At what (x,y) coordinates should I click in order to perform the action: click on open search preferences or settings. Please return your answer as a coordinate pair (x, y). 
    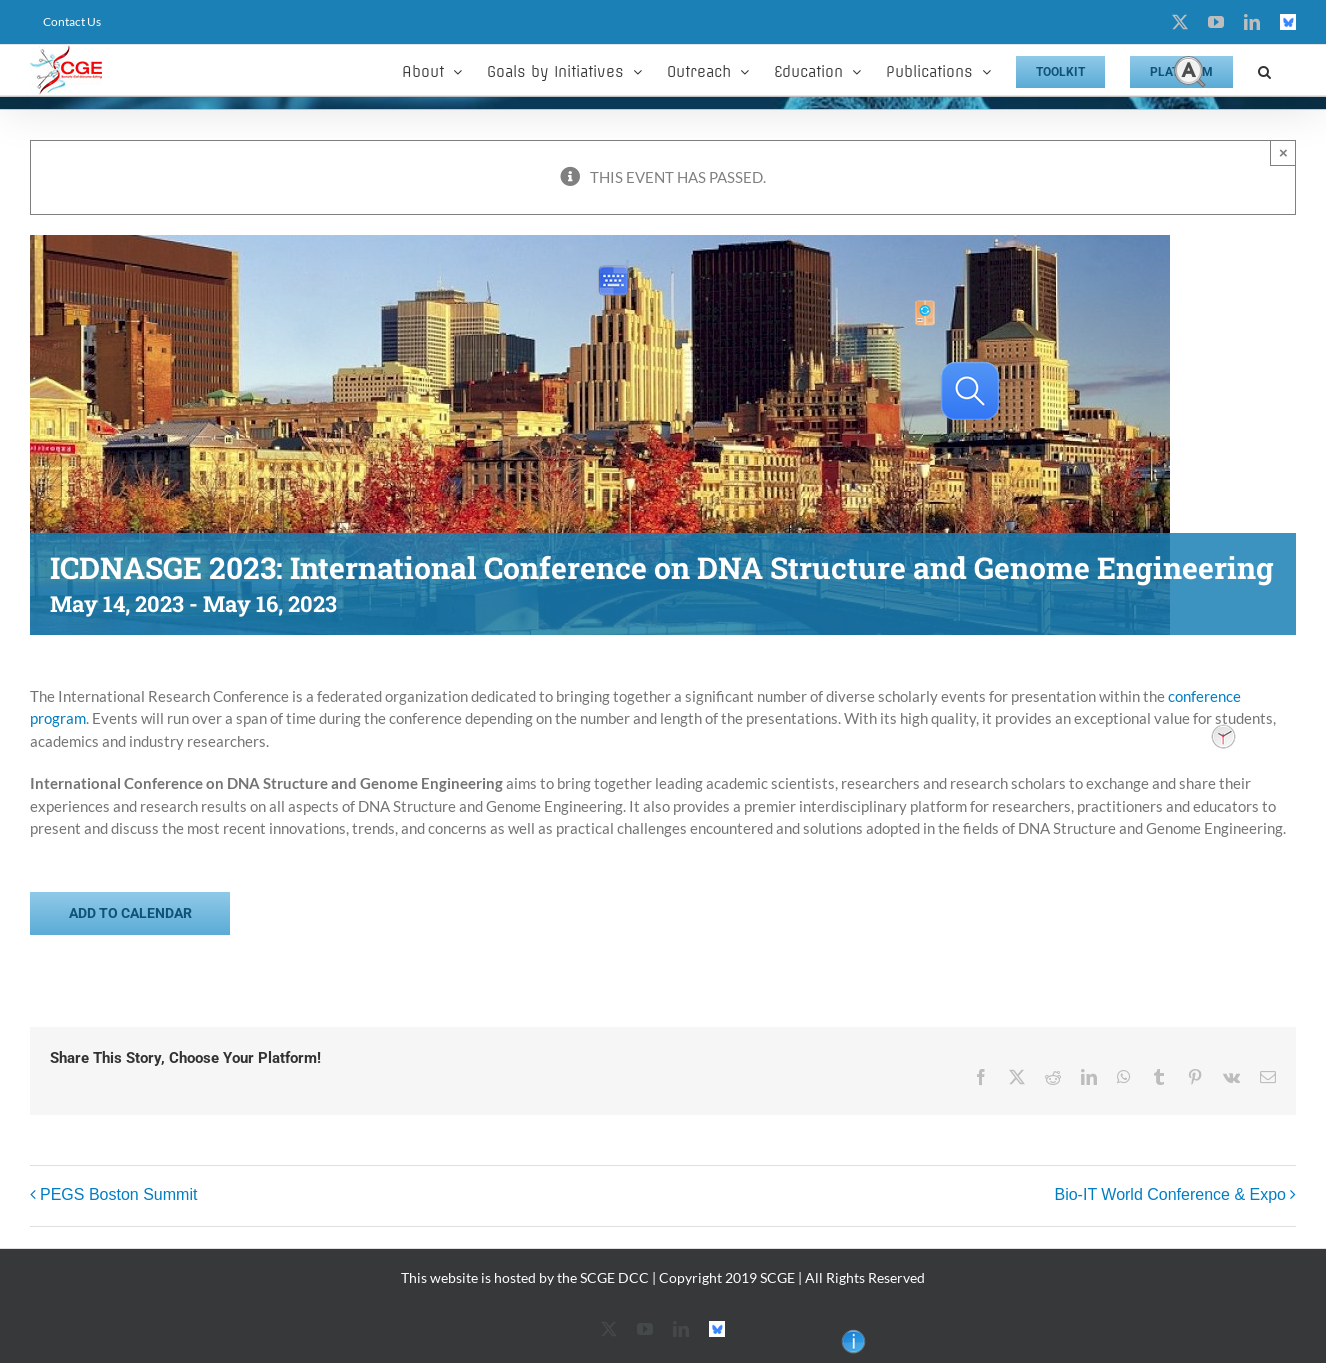
    Looking at the image, I should click on (970, 392).